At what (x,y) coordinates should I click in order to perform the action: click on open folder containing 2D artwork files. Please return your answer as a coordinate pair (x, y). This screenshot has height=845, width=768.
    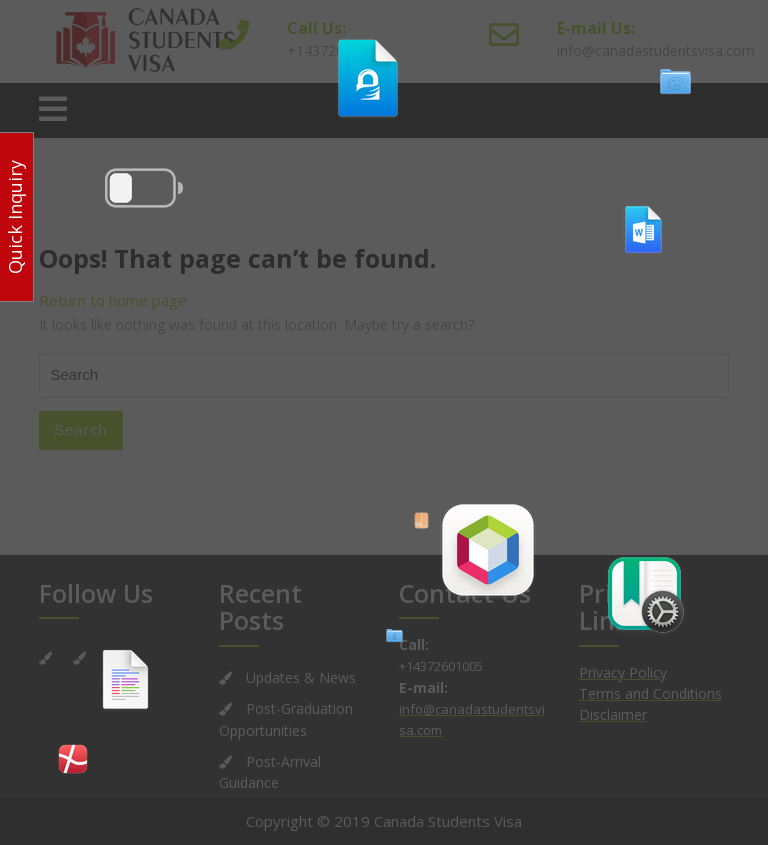
    Looking at the image, I should click on (675, 81).